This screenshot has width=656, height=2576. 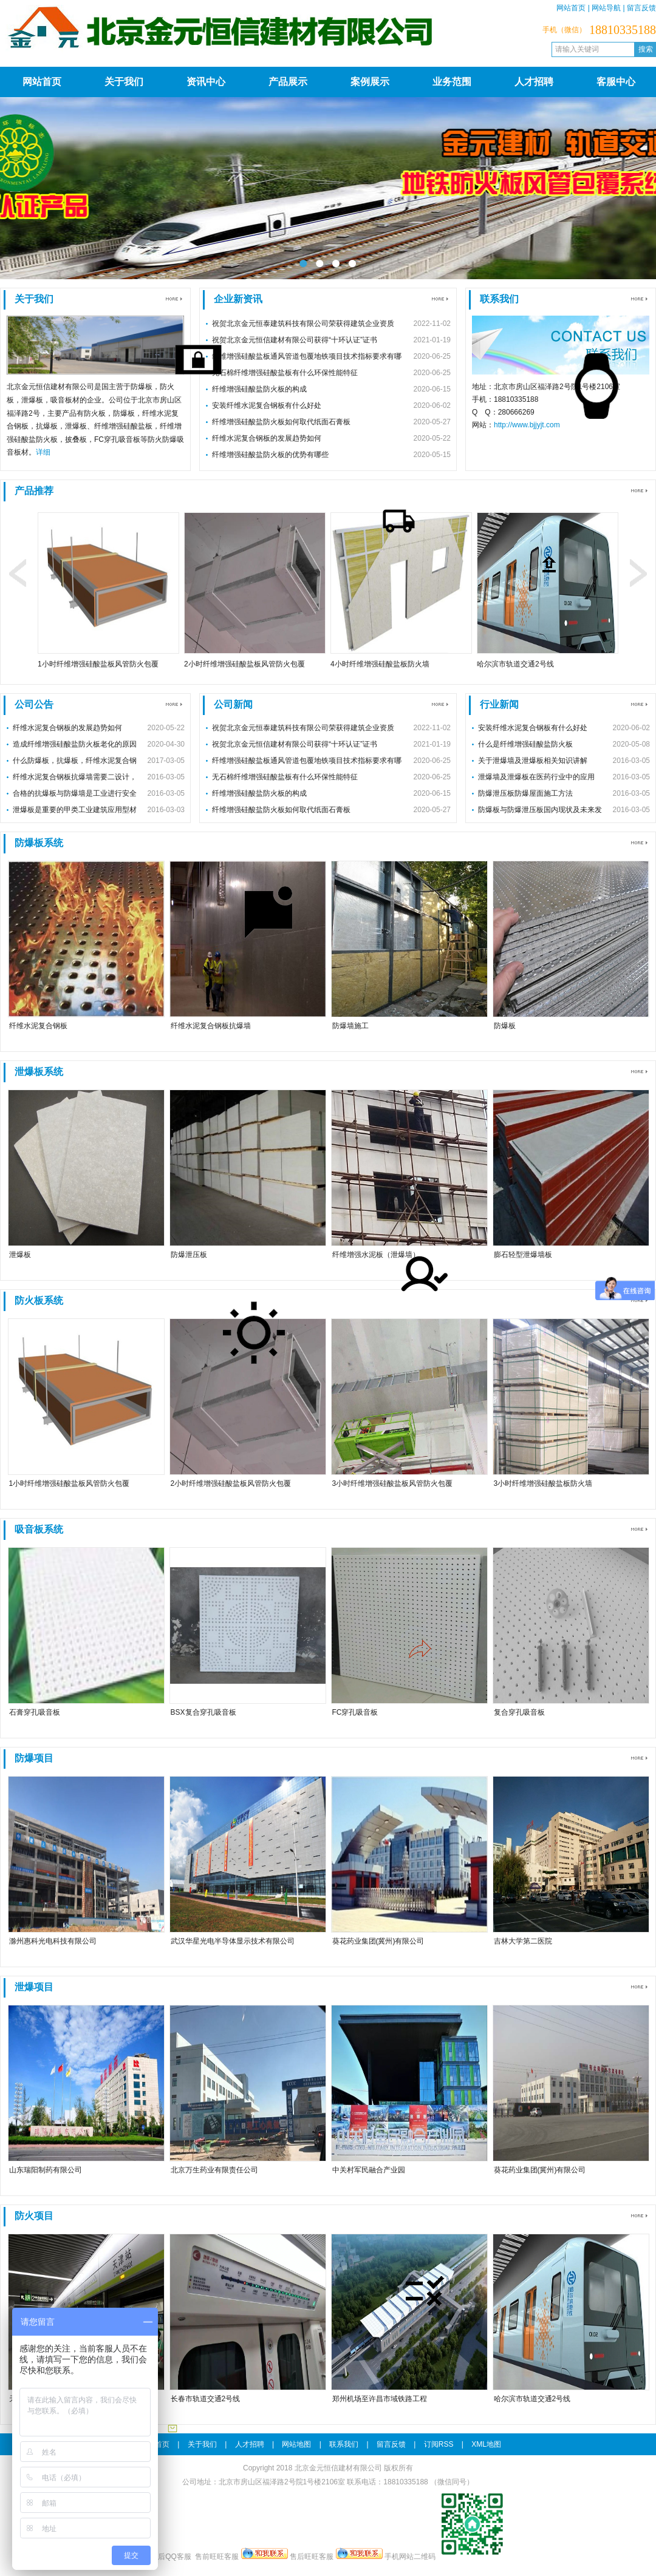 What do you see at coordinates (596, 386) in the screenshot?
I see `access smartwatch settings or pairing` at bounding box center [596, 386].